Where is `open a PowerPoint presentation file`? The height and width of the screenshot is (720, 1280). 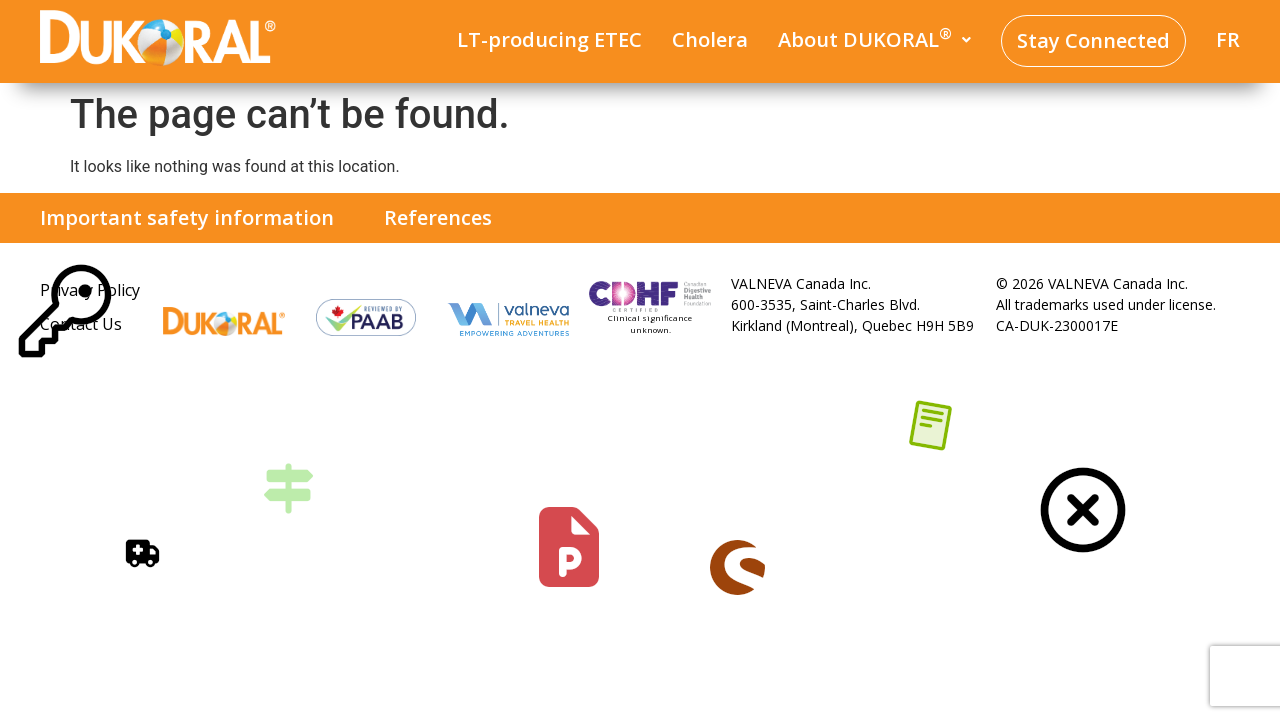
open a PowerPoint presentation file is located at coordinates (569, 547).